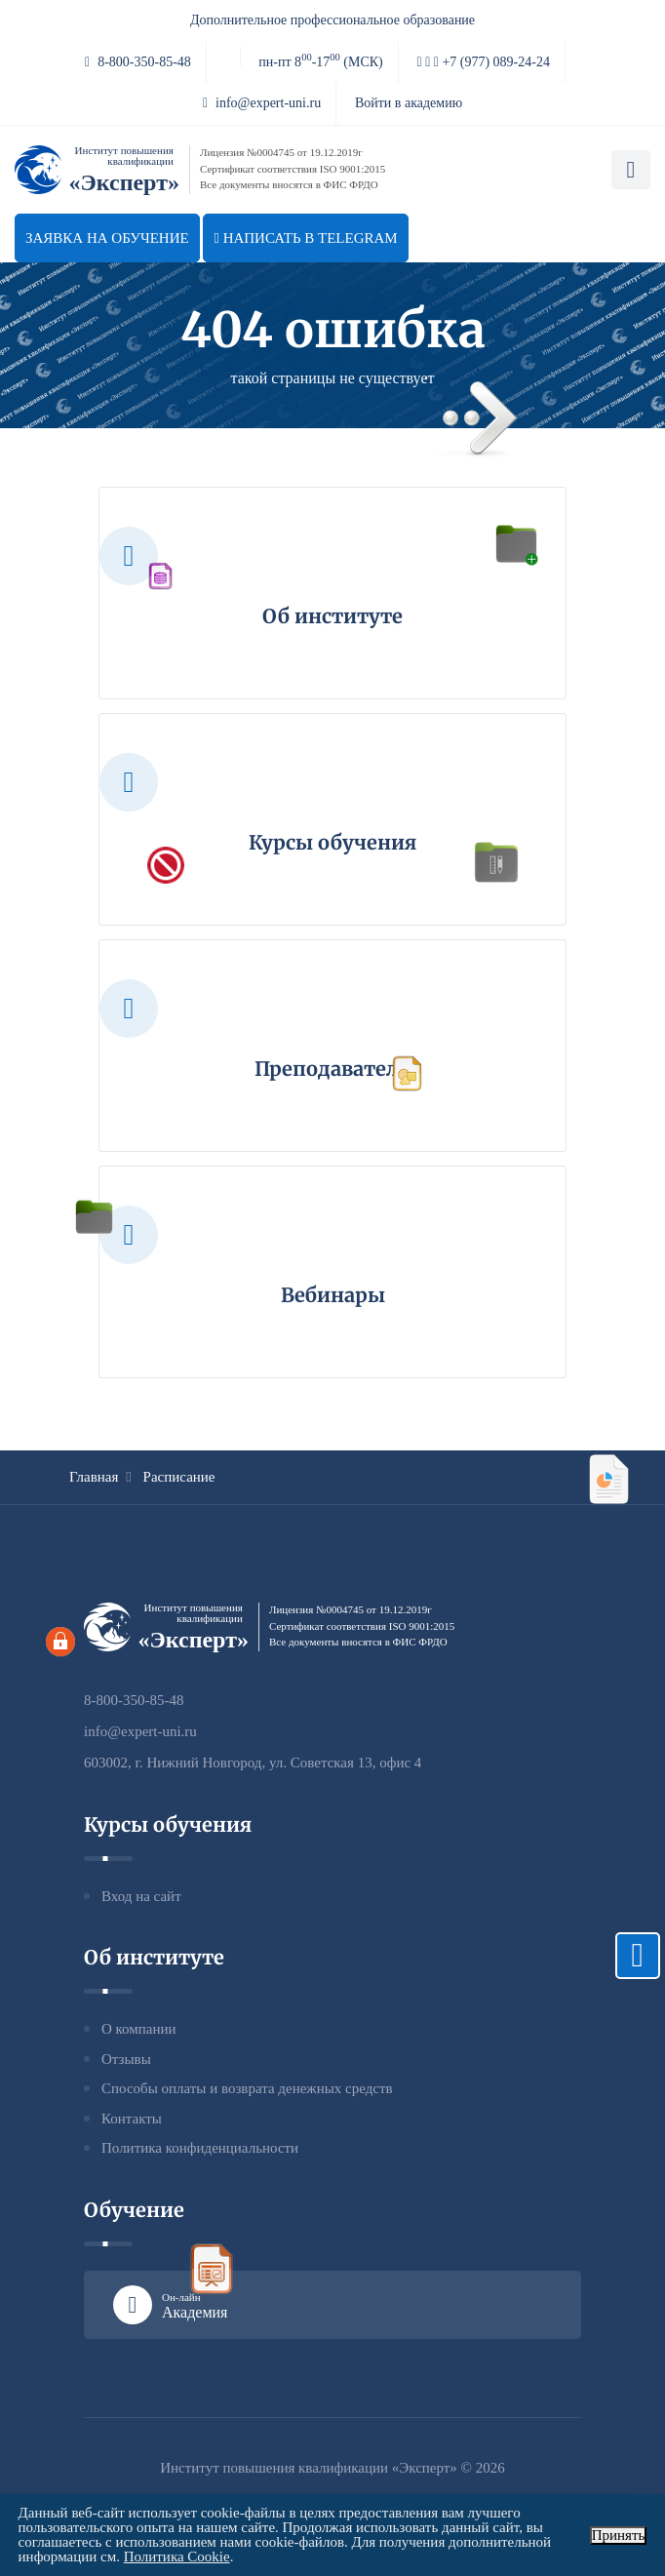 This screenshot has height=2576, width=665. Describe the element at coordinates (479, 417) in the screenshot. I see `go back to the previous screen or page` at that location.